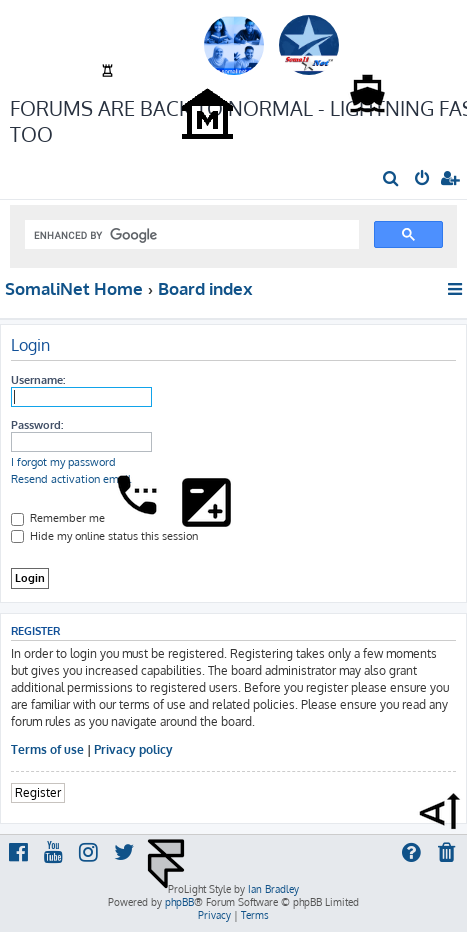  What do you see at coordinates (367, 93) in the screenshot?
I see `get directions by ferry or boat` at bounding box center [367, 93].